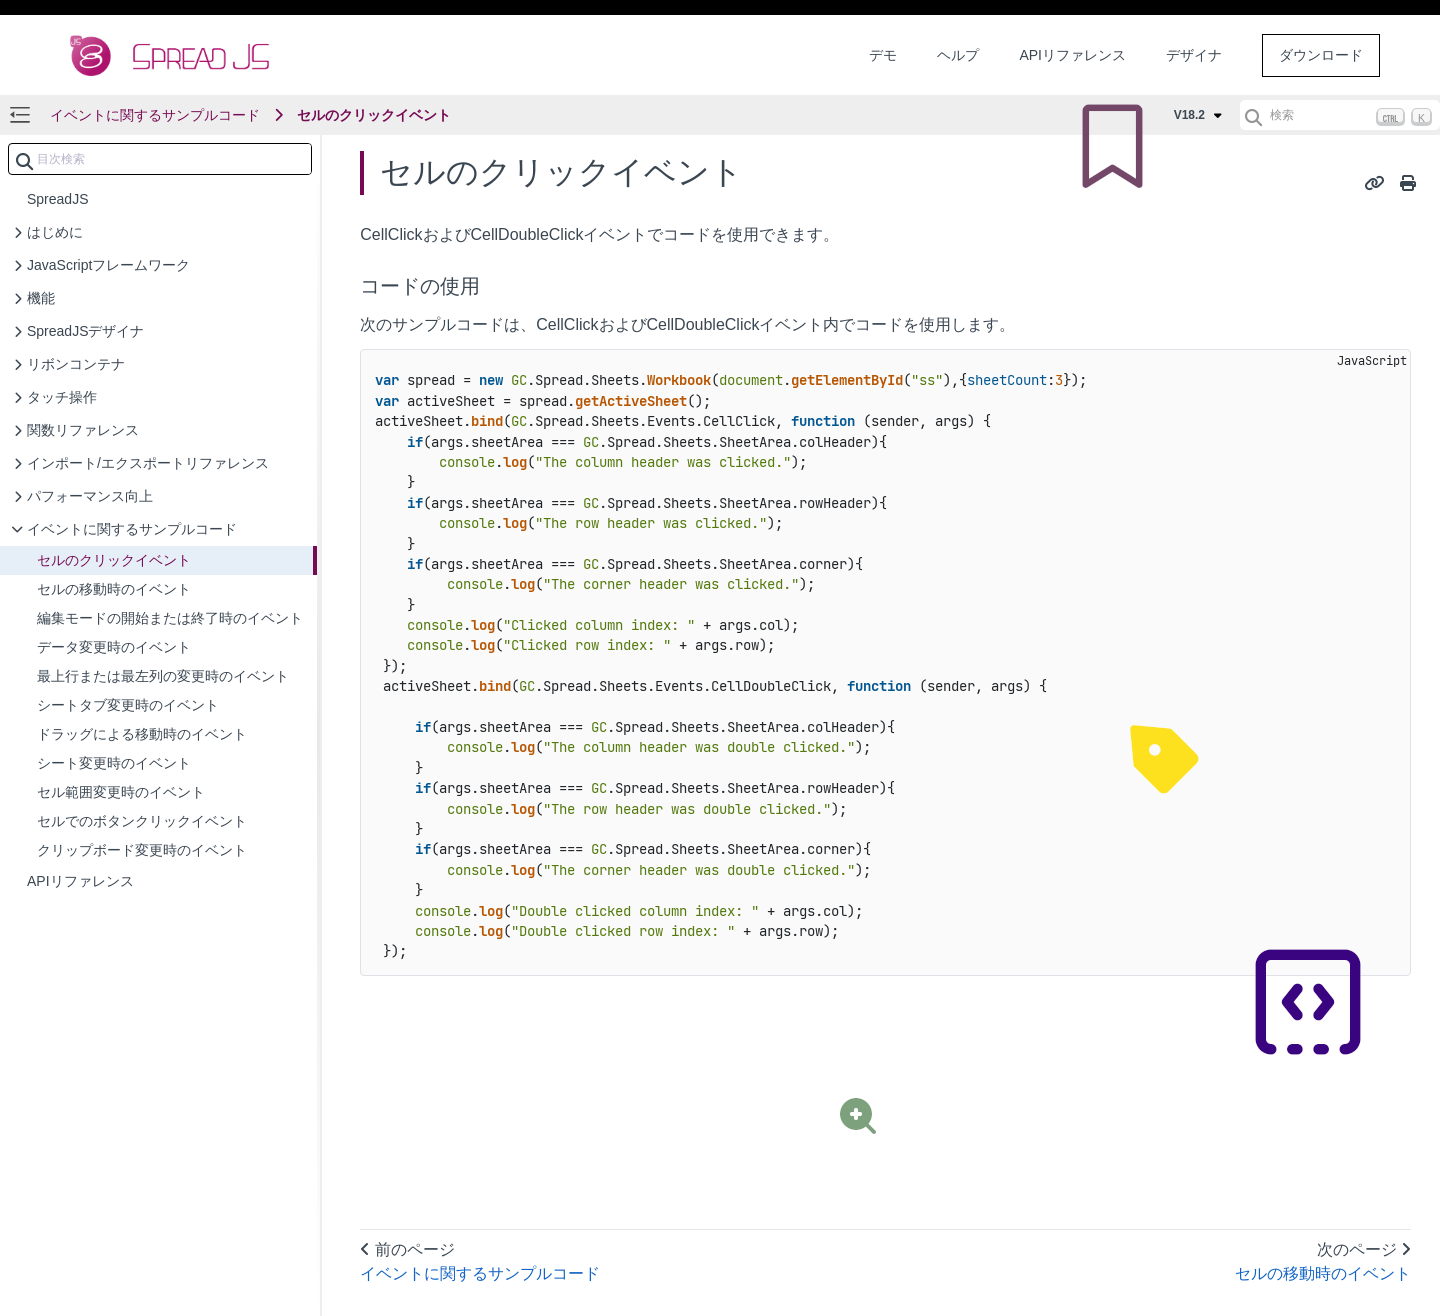 This screenshot has width=1440, height=1316. Describe the element at coordinates (858, 1116) in the screenshot. I see `zoom in on content` at that location.